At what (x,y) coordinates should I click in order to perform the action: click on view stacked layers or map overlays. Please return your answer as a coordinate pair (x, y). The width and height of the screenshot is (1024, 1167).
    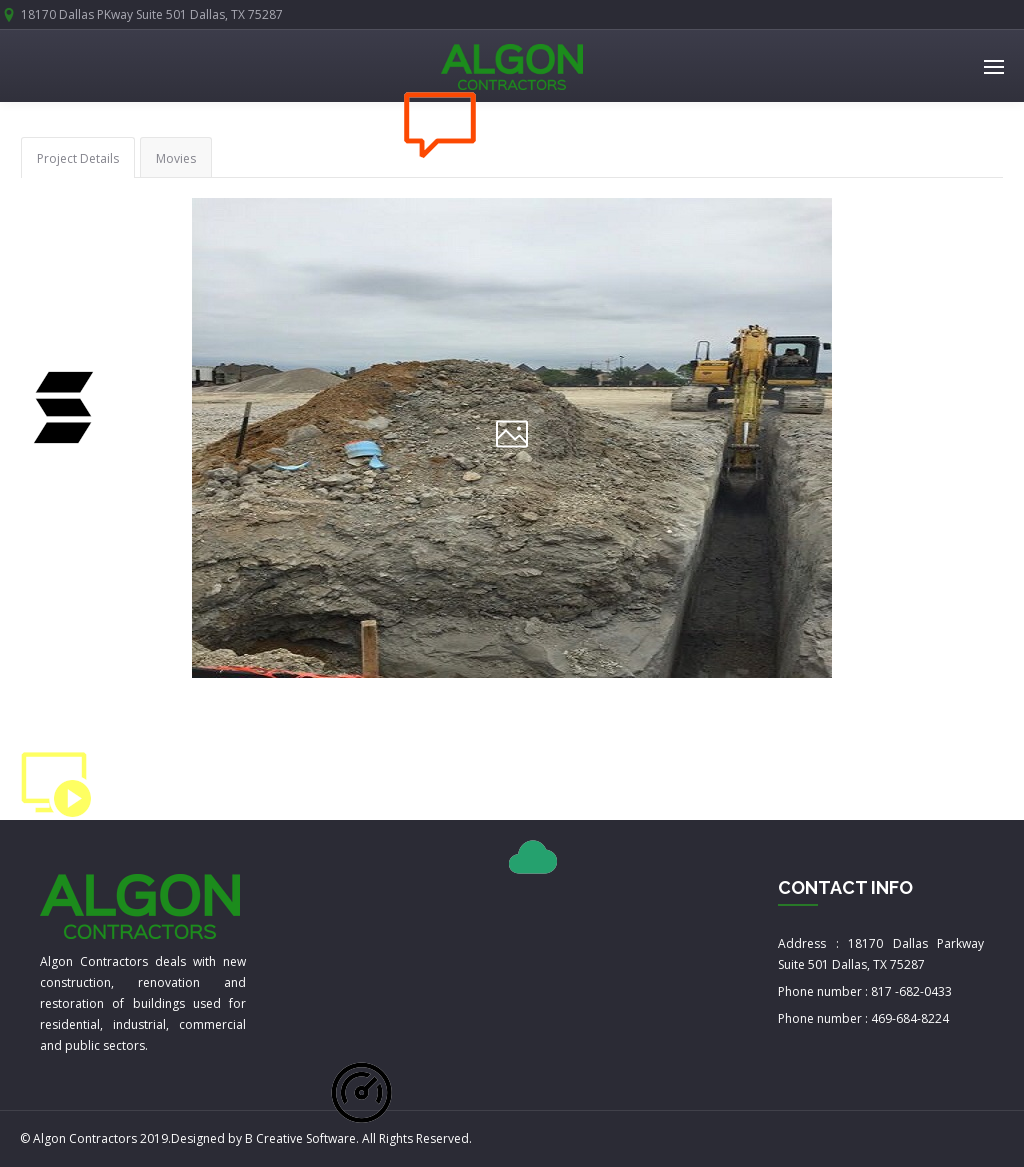
    Looking at the image, I should click on (63, 407).